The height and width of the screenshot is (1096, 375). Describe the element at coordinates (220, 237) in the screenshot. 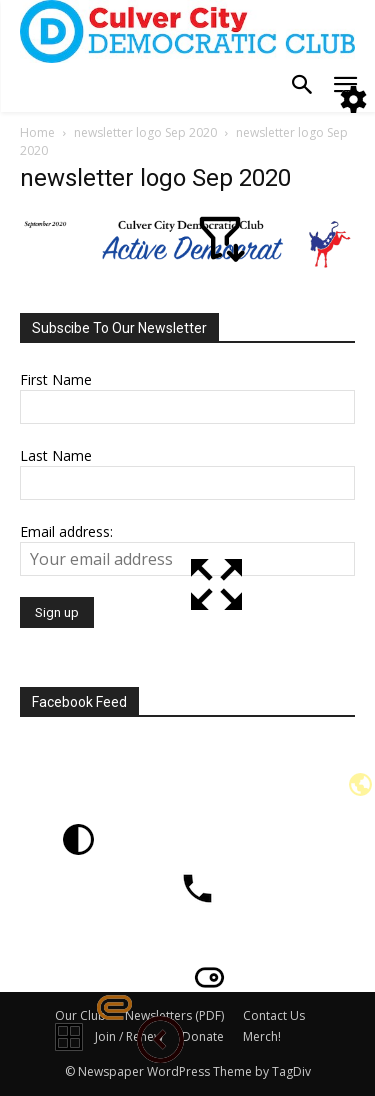

I see `sort filtered results in descending order` at that location.